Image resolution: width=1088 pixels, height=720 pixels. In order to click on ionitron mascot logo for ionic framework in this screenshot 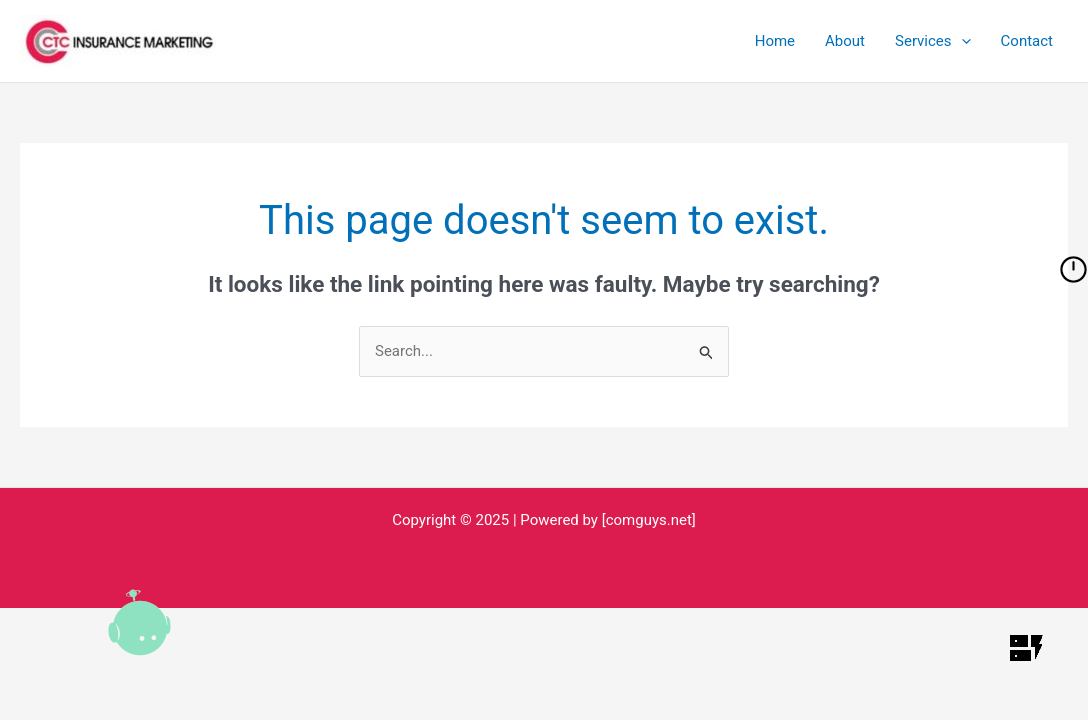, I will do `click(139, 622)`.